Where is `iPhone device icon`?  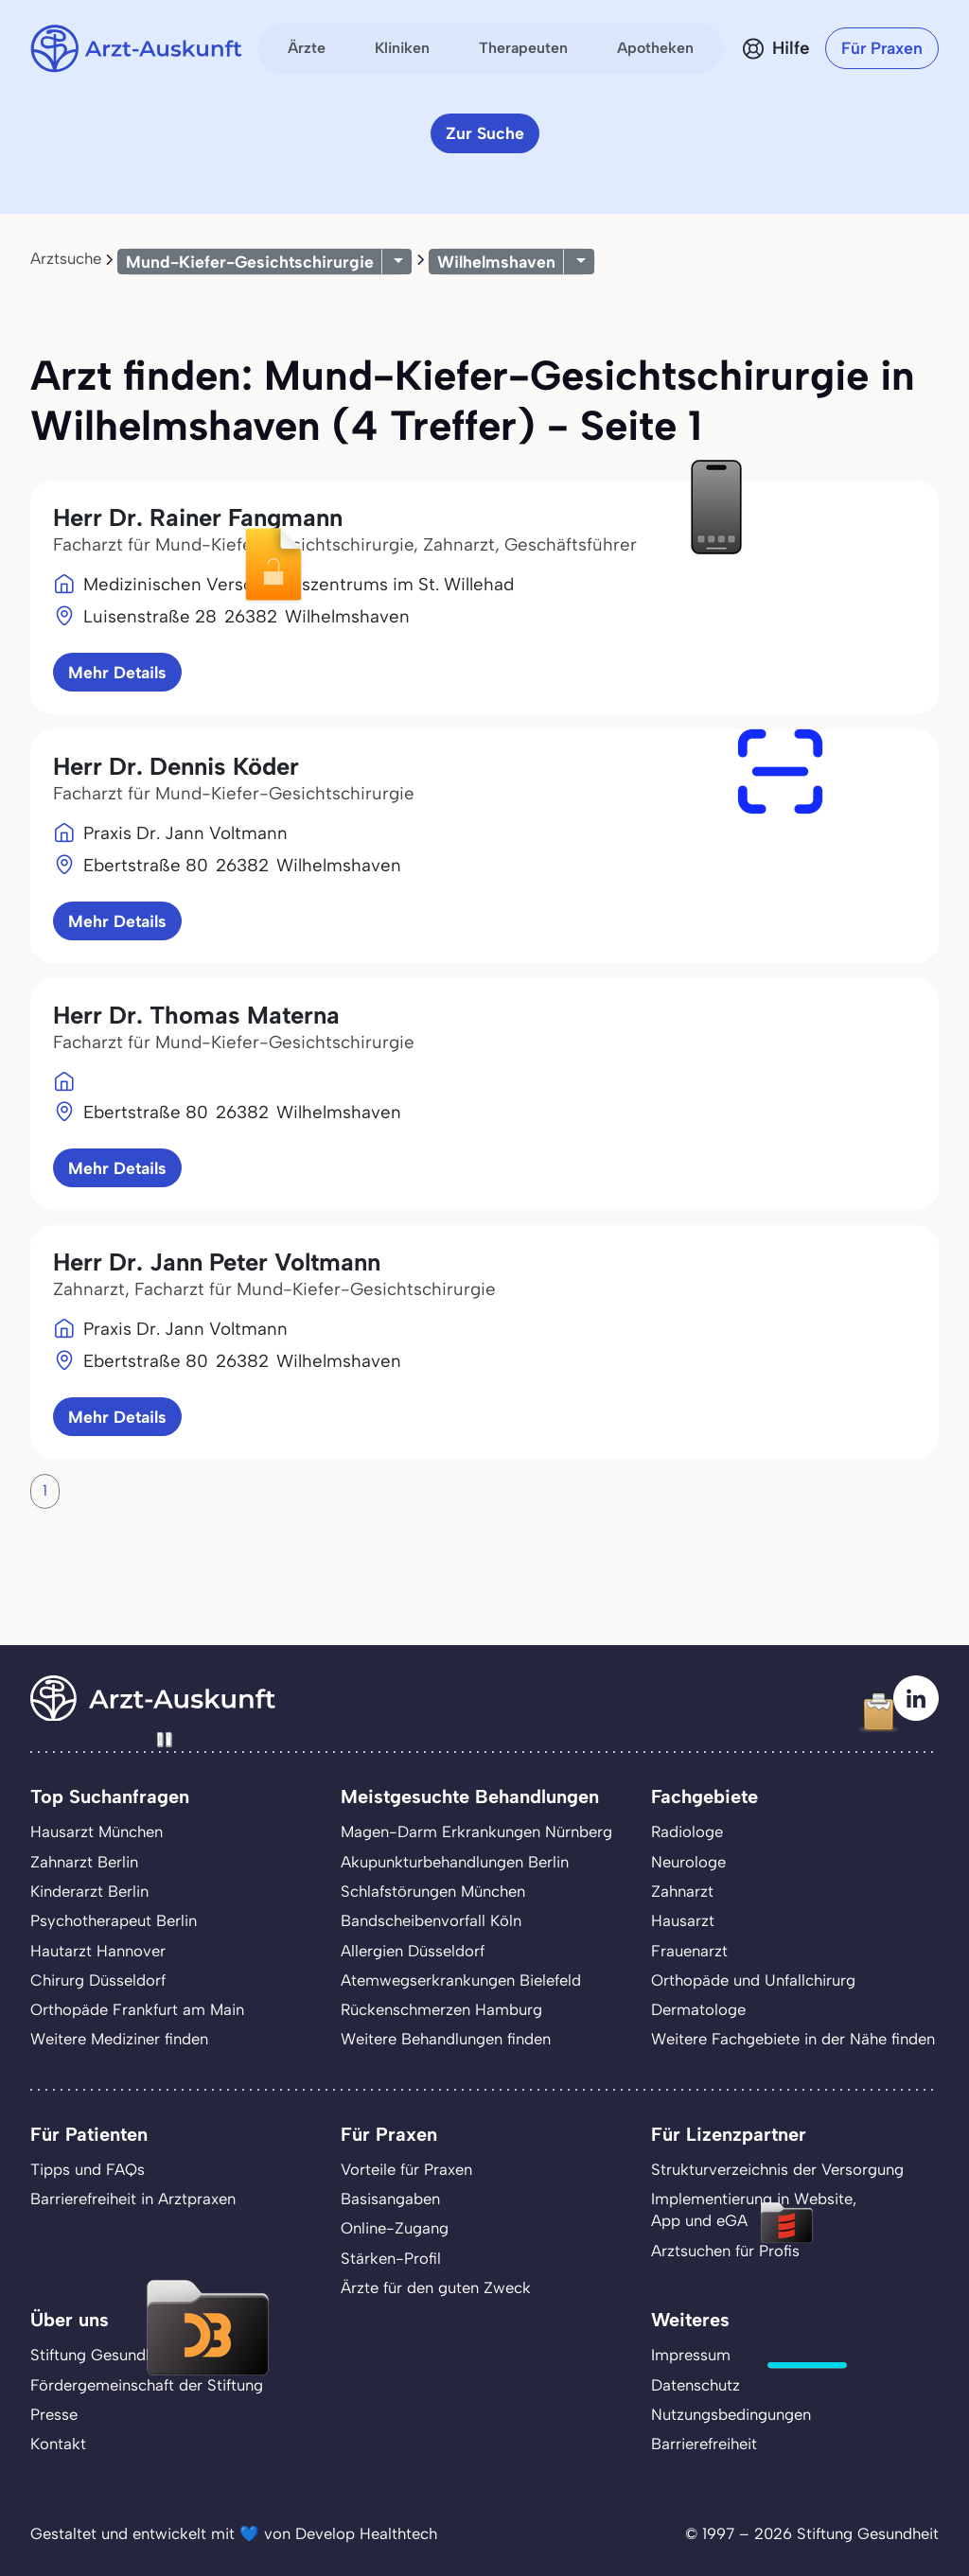 iPhone device icon is located at coordinates (716, 507).